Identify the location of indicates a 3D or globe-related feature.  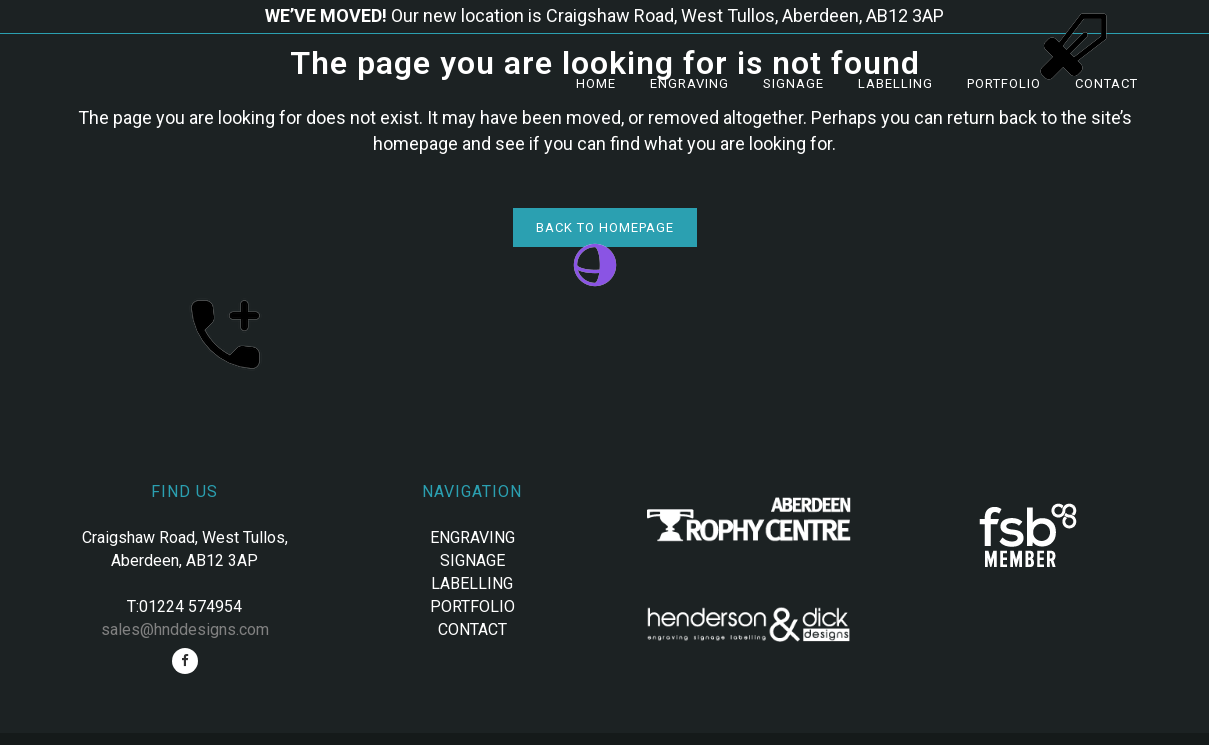
(595, 265).